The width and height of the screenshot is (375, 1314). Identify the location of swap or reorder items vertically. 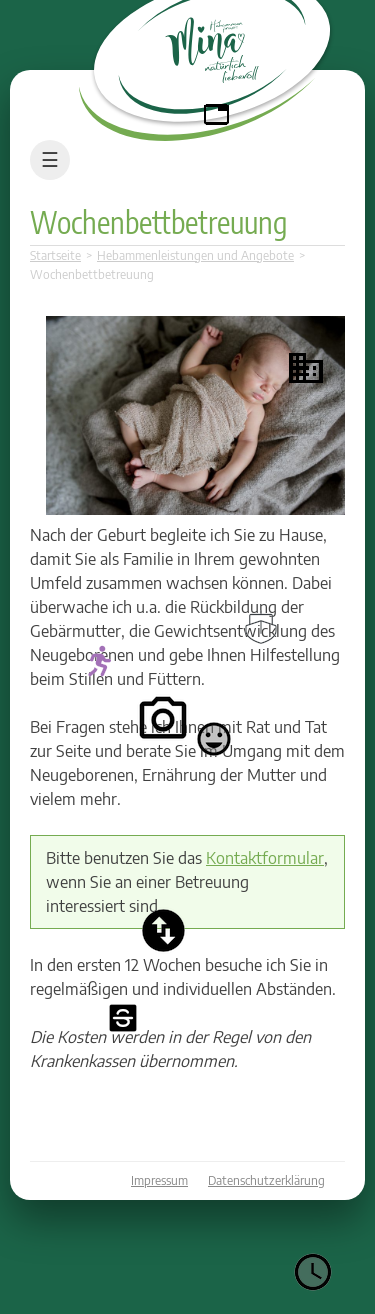
(163, 930).